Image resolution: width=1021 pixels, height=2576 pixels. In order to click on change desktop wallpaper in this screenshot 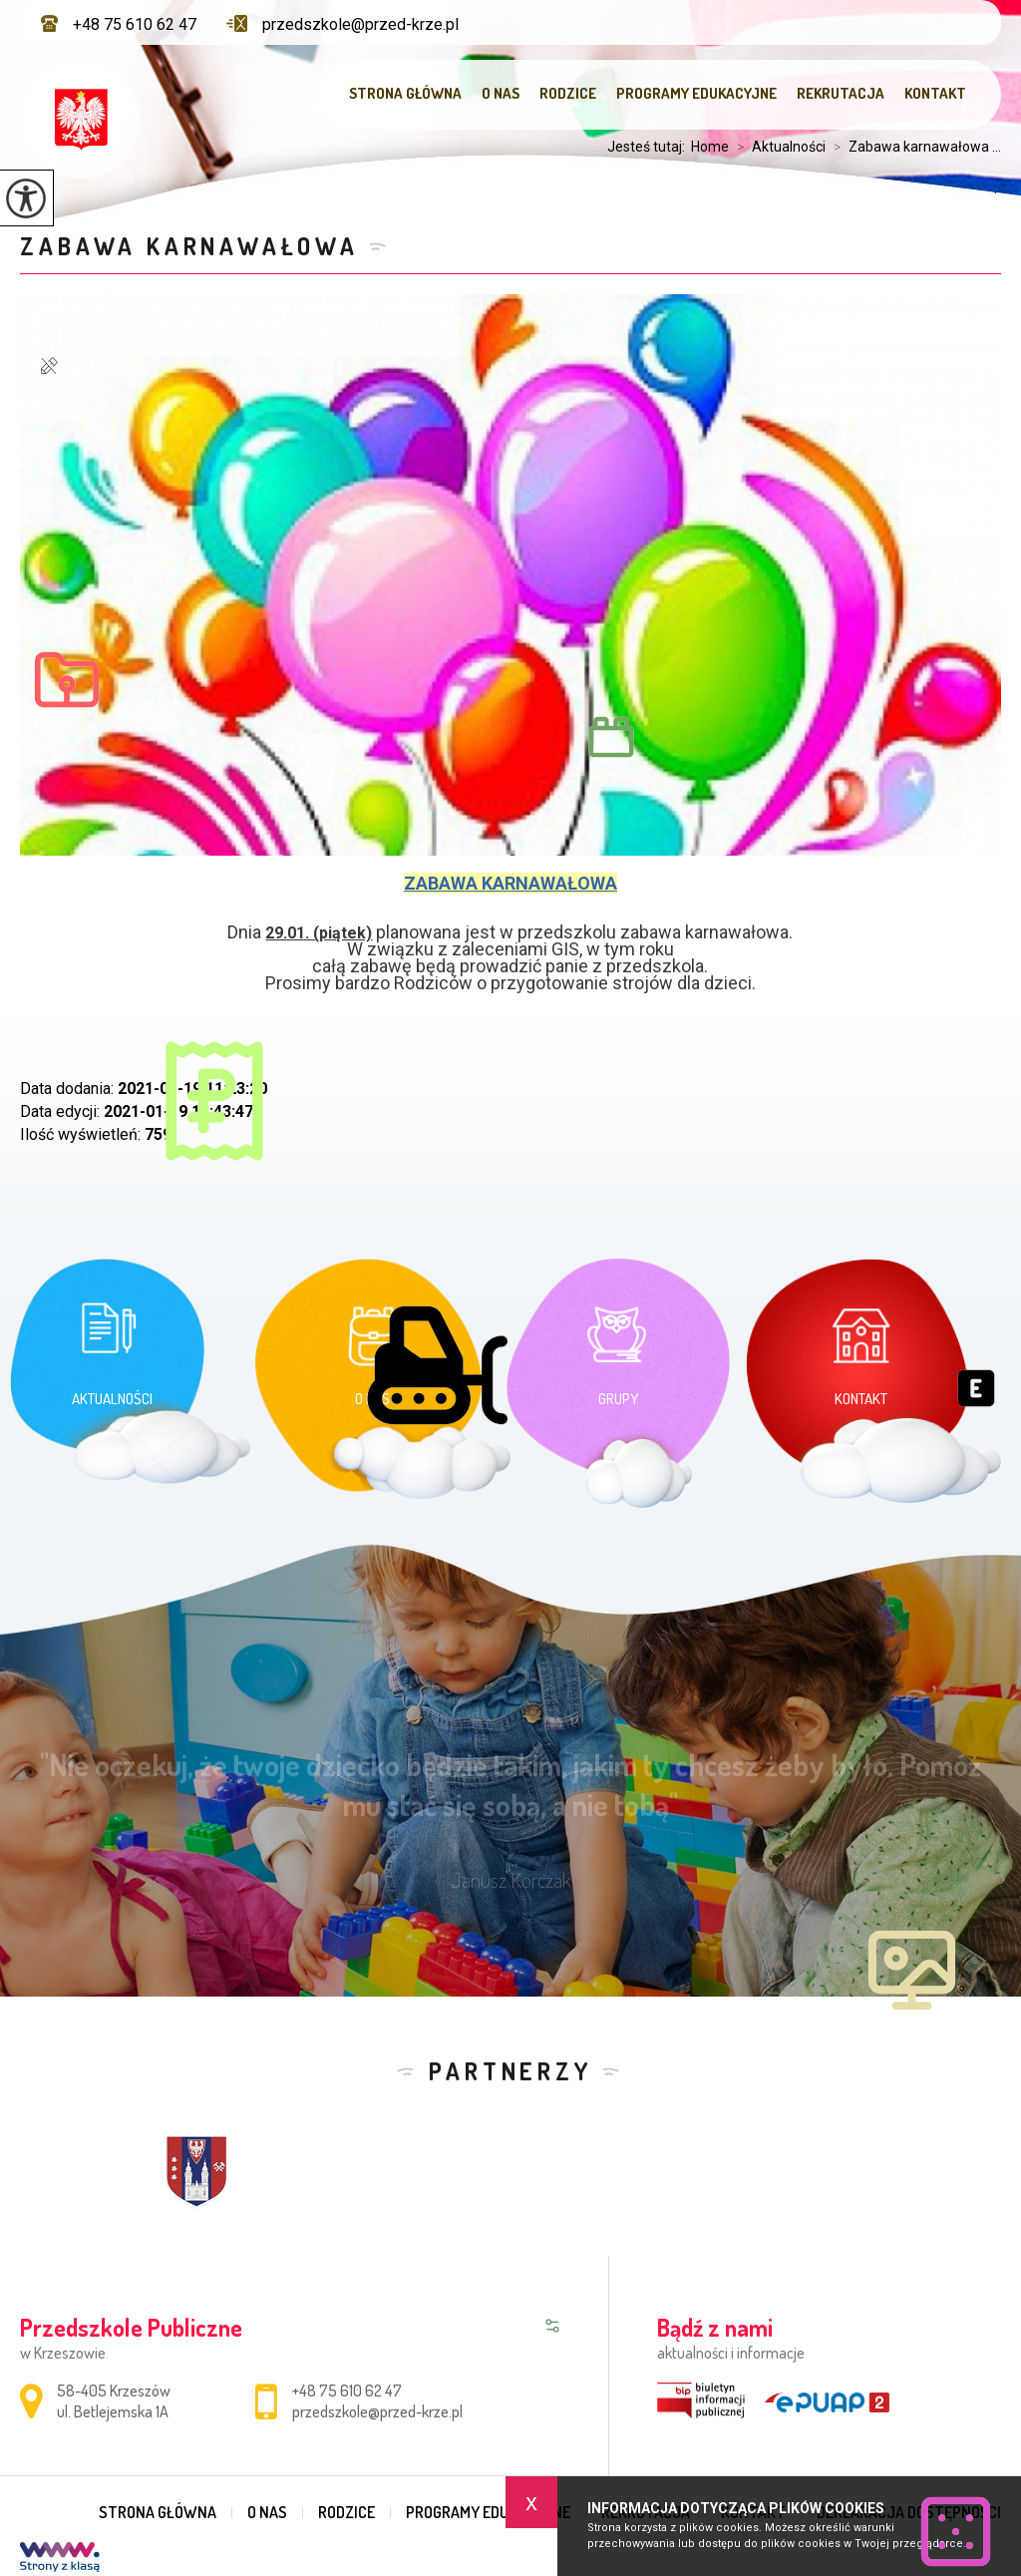, I will do `click(911, 1970)`.